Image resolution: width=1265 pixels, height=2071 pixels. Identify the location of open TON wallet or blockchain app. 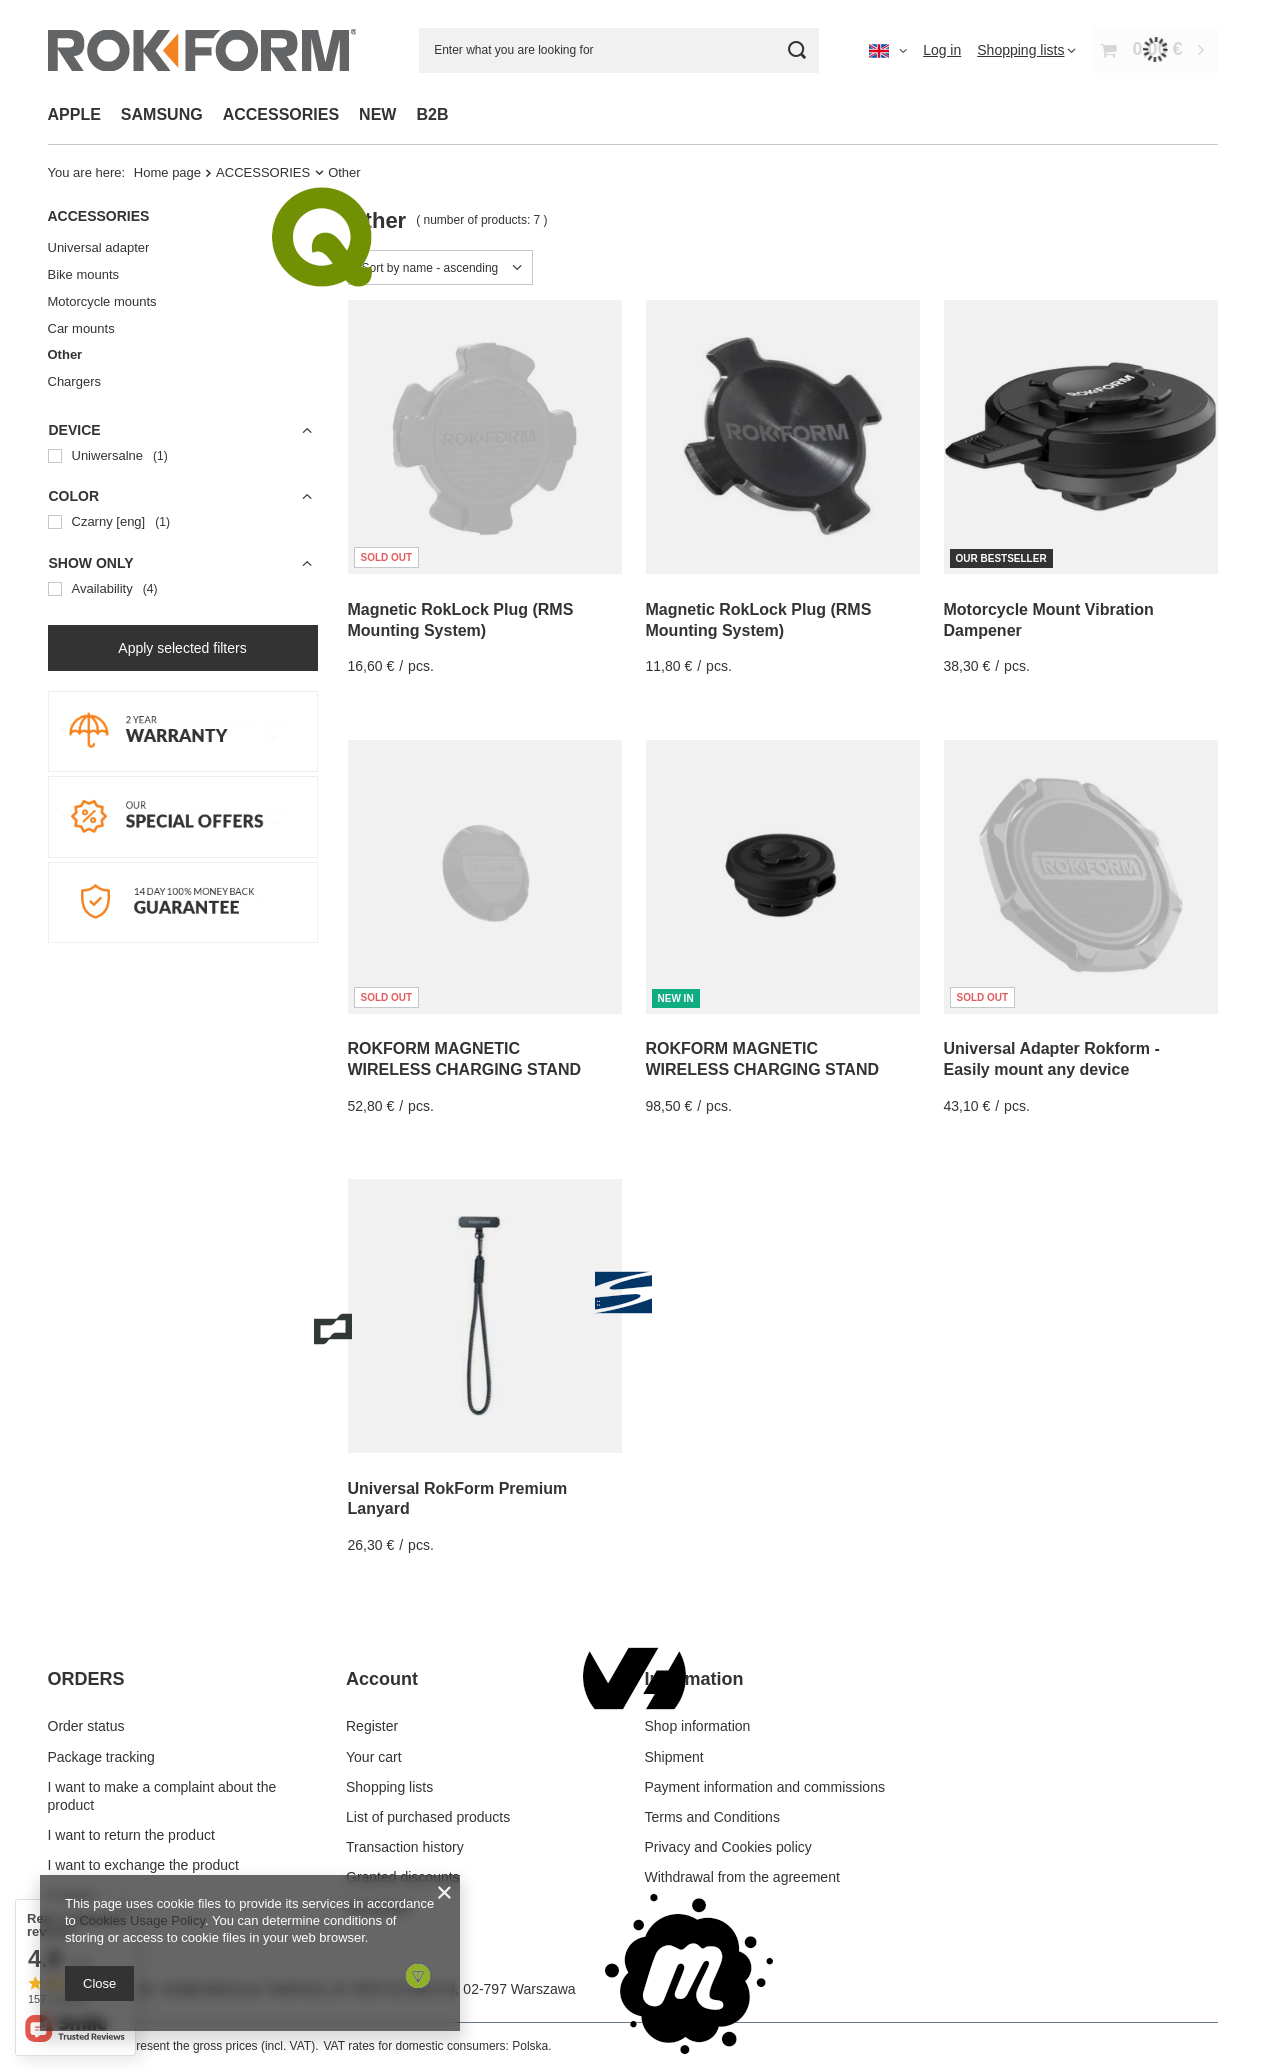
(418, 1976).